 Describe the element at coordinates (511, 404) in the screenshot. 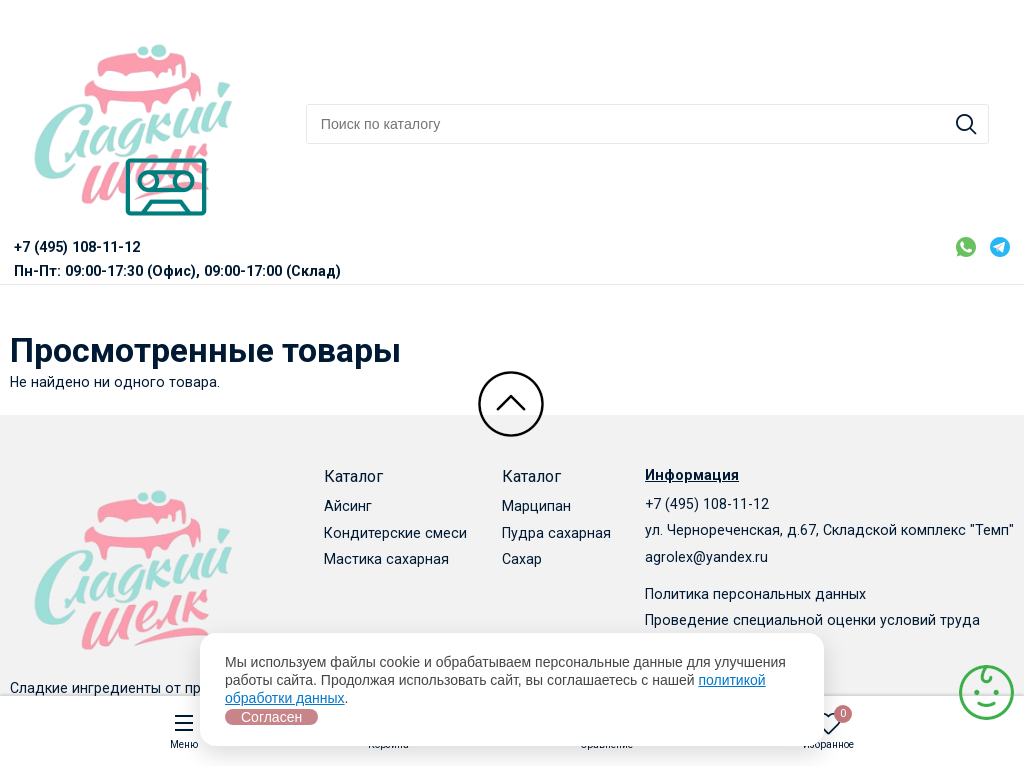

I see `scroll up or return to top` at that location.